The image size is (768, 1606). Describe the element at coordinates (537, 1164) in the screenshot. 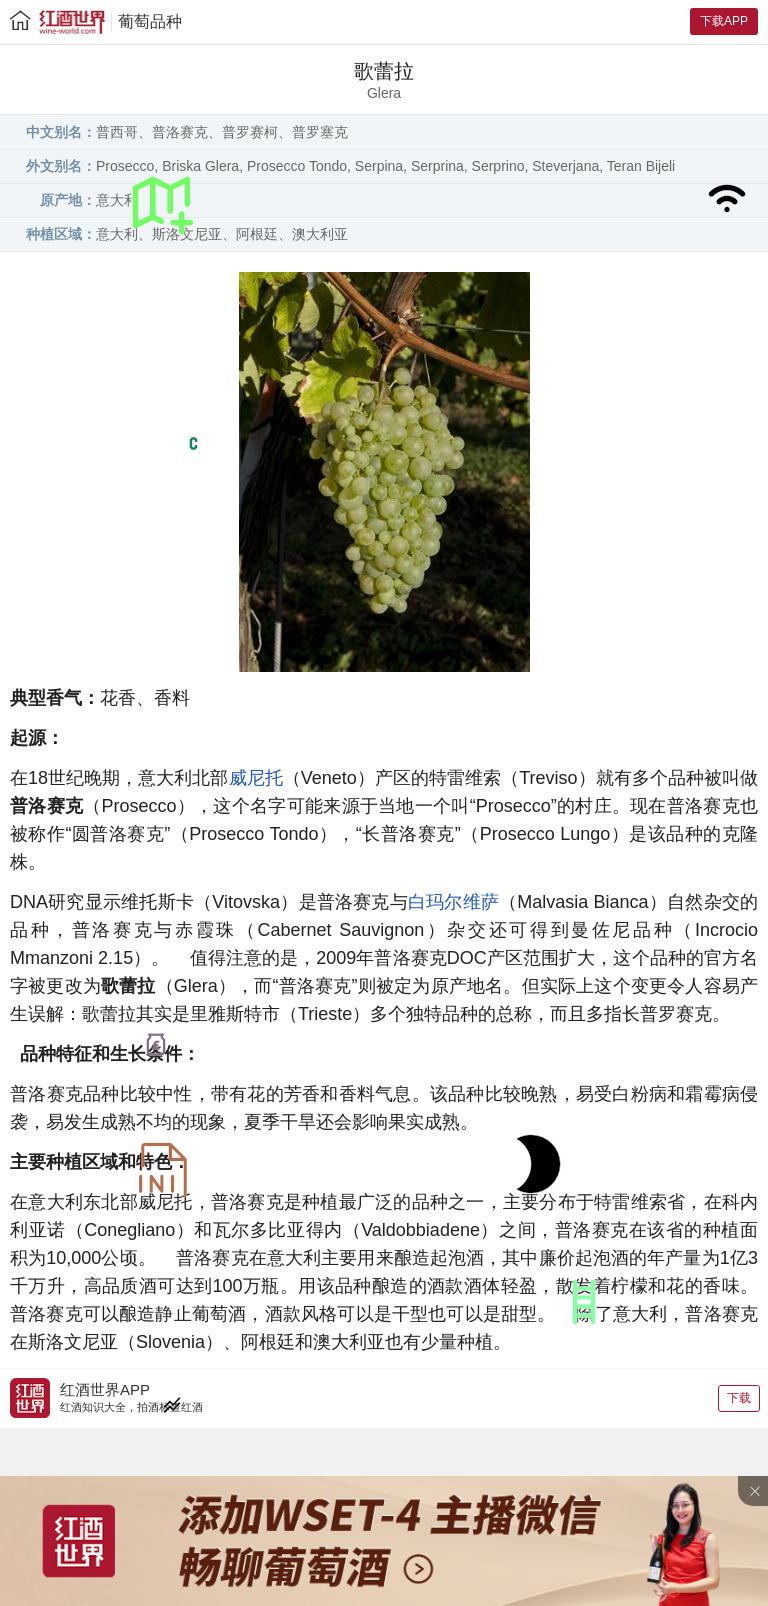

I see `toggle dark mode or night theme` at that location.